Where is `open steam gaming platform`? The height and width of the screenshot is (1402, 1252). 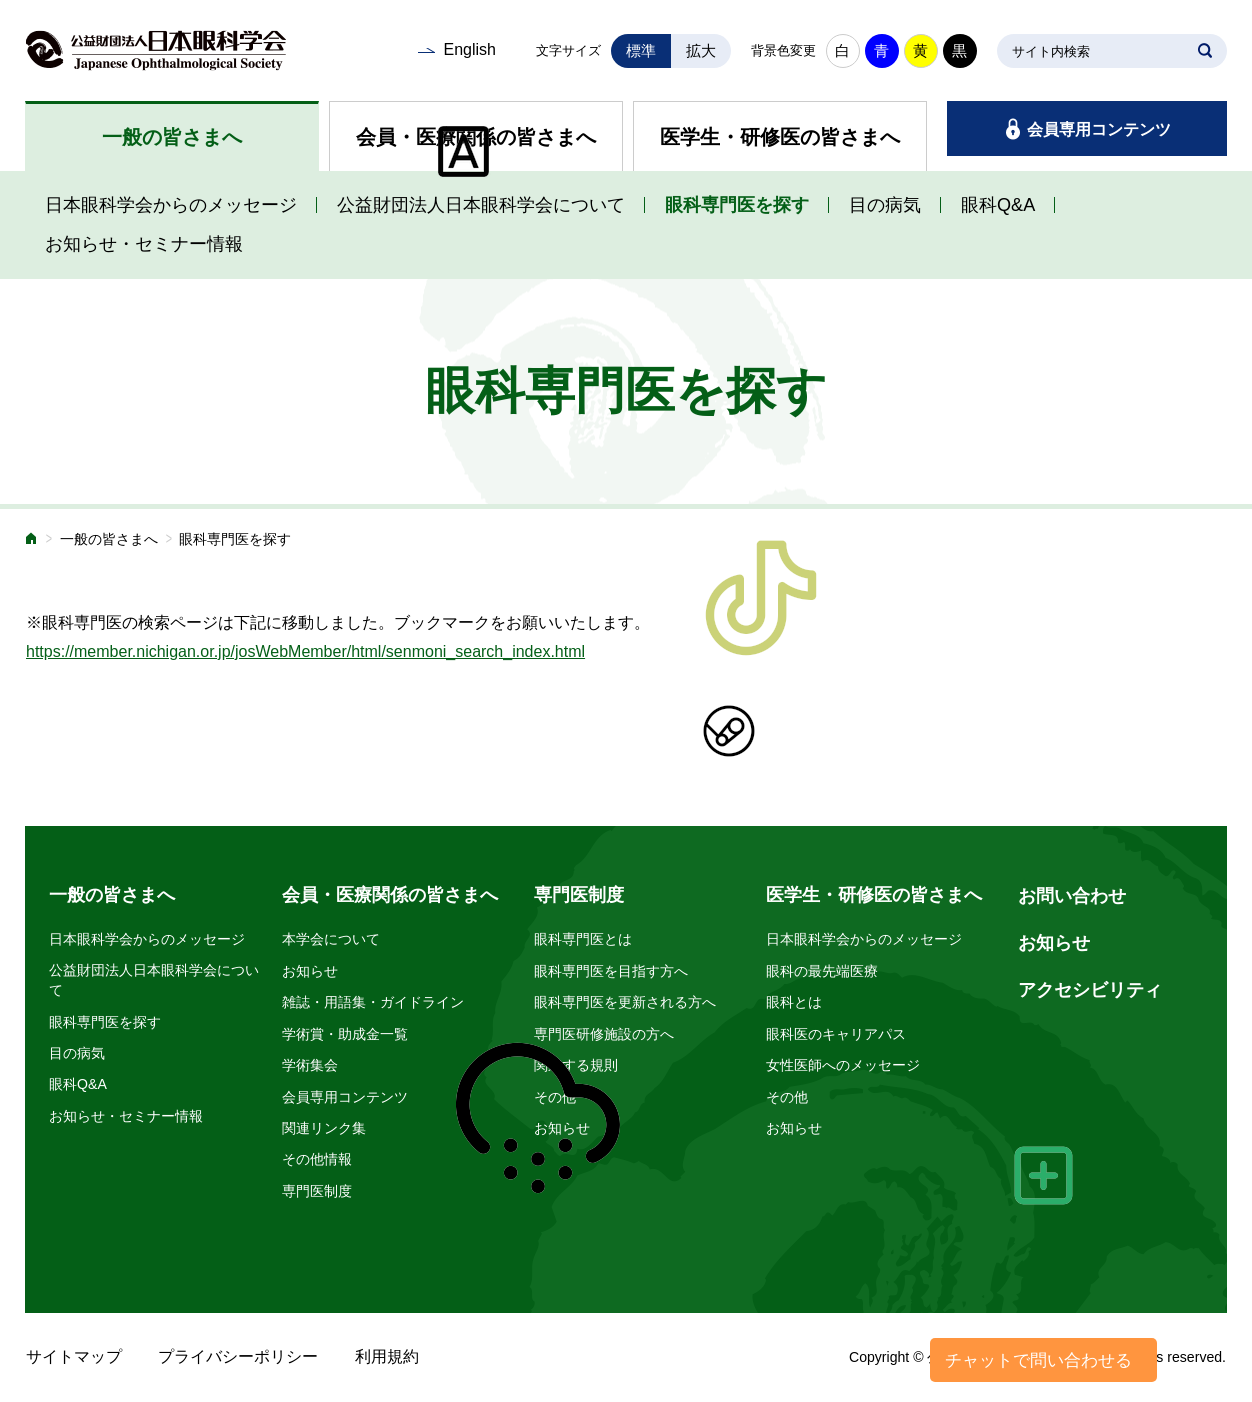 open steam gaming platform is located at coordinates (729, 731).